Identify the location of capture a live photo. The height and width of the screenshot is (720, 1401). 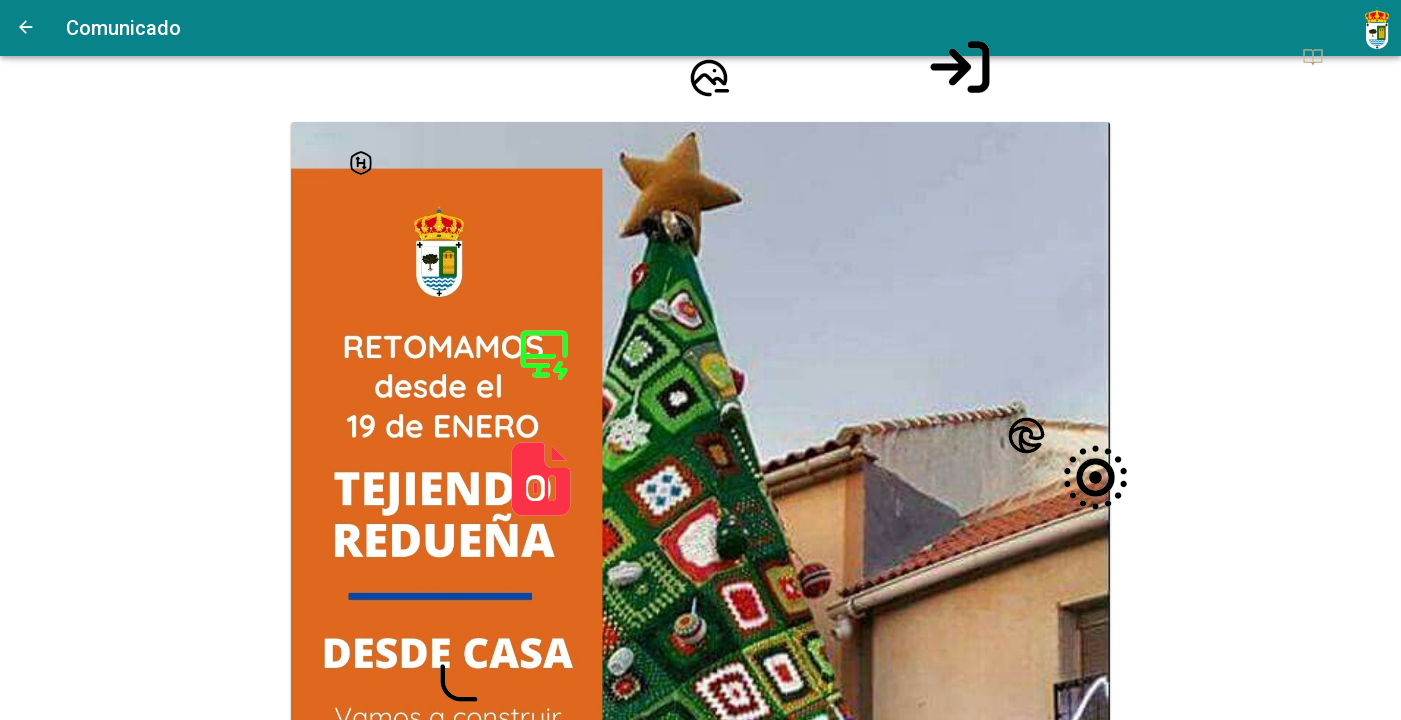
(1095, 477).